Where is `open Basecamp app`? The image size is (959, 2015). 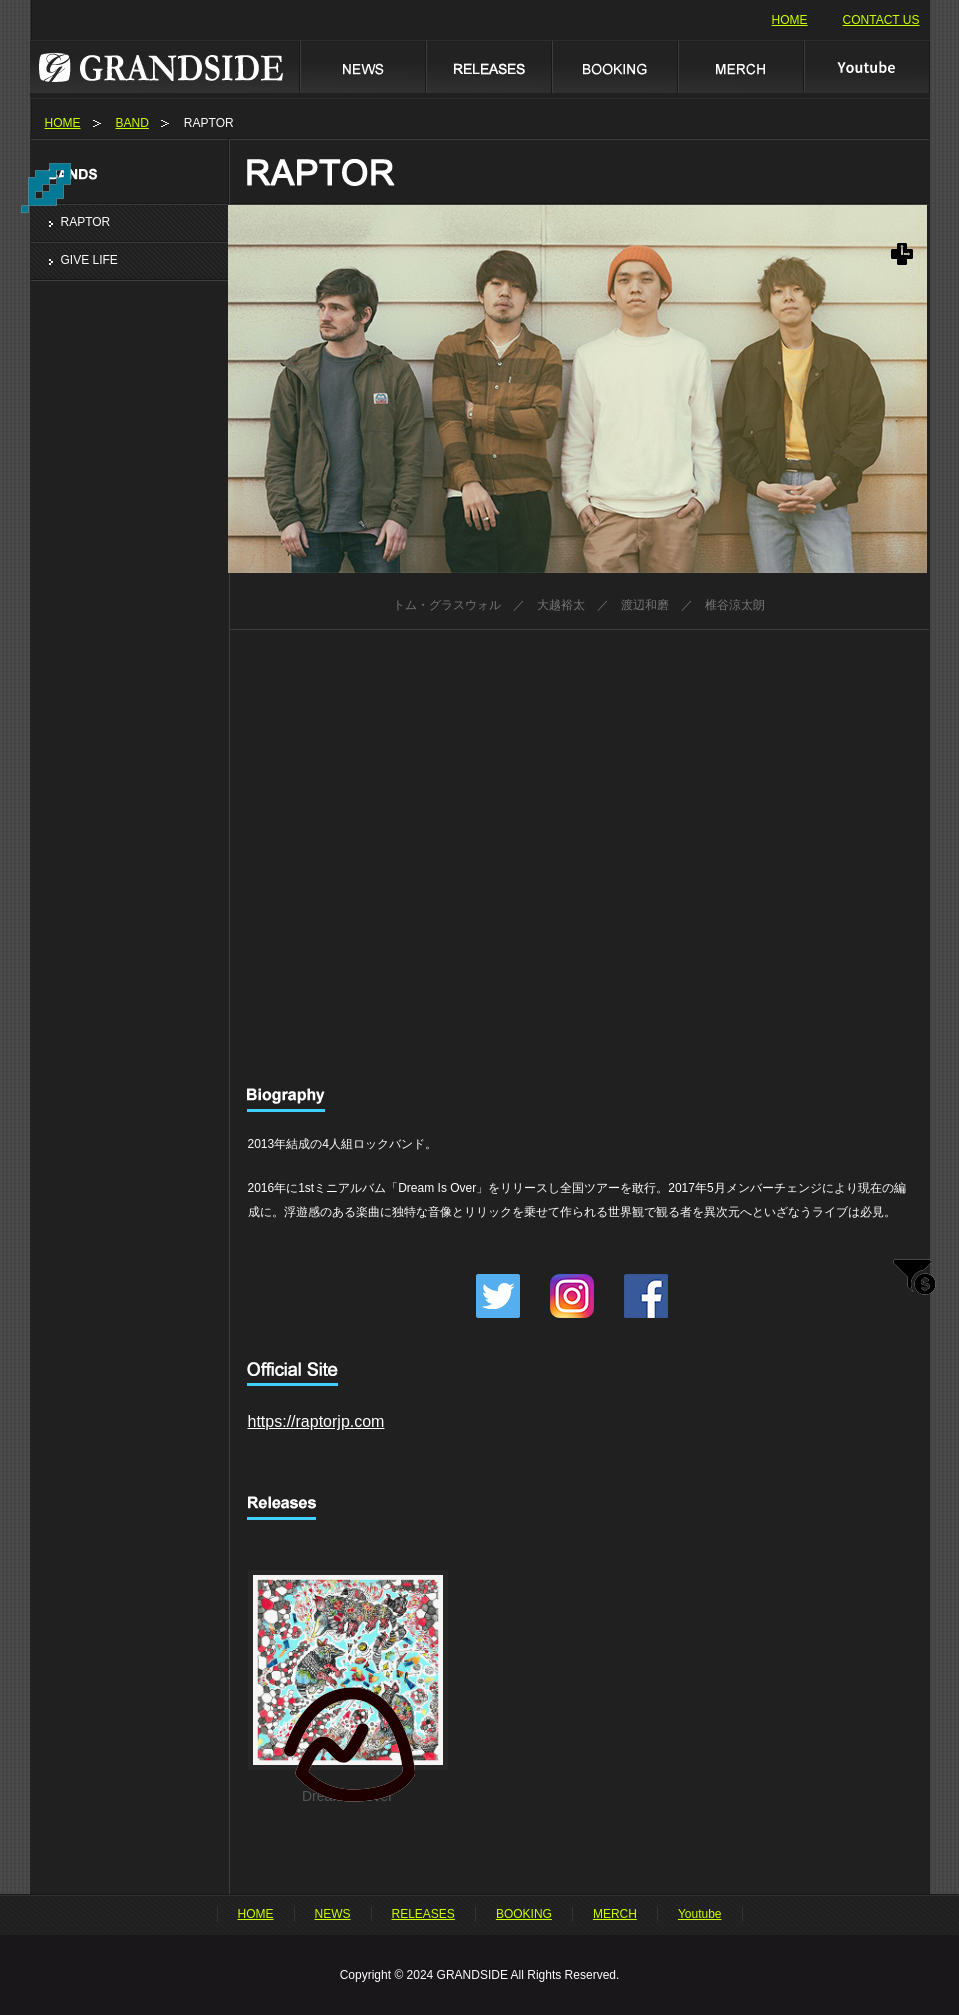
open Basecamp app is located at coordinates (349, 1744).